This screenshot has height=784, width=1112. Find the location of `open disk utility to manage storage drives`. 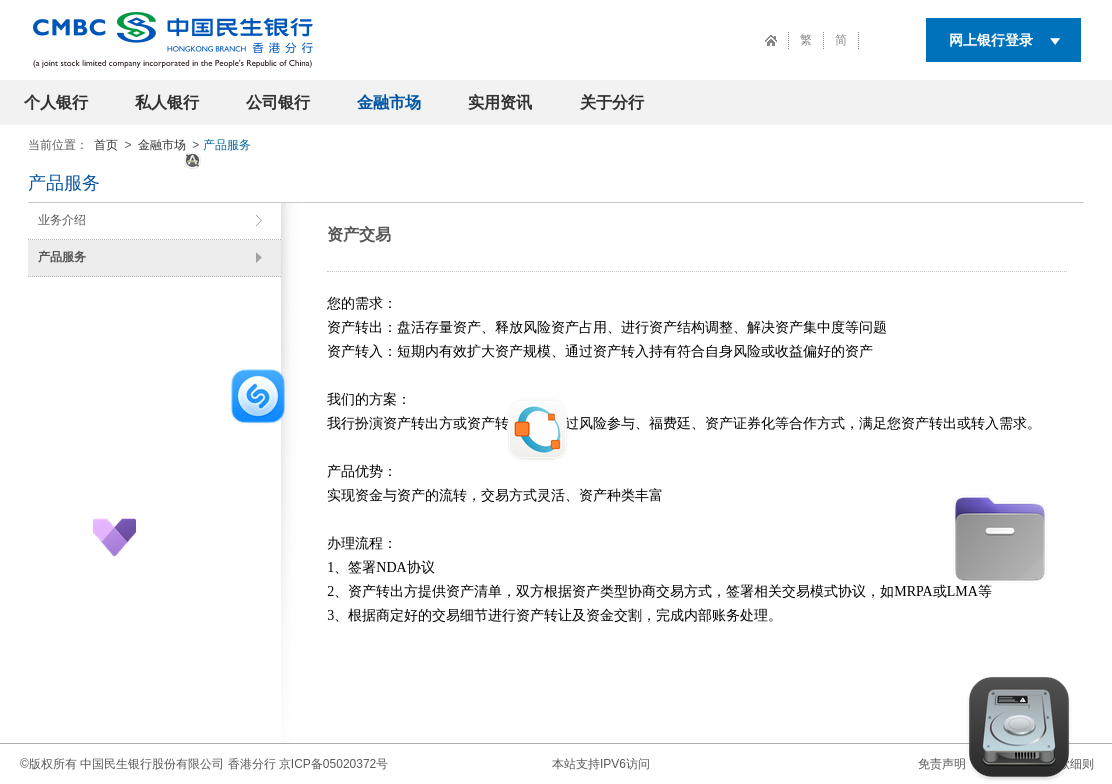

open disk utility to manage storage drives is located at coordinates (1019, 727).